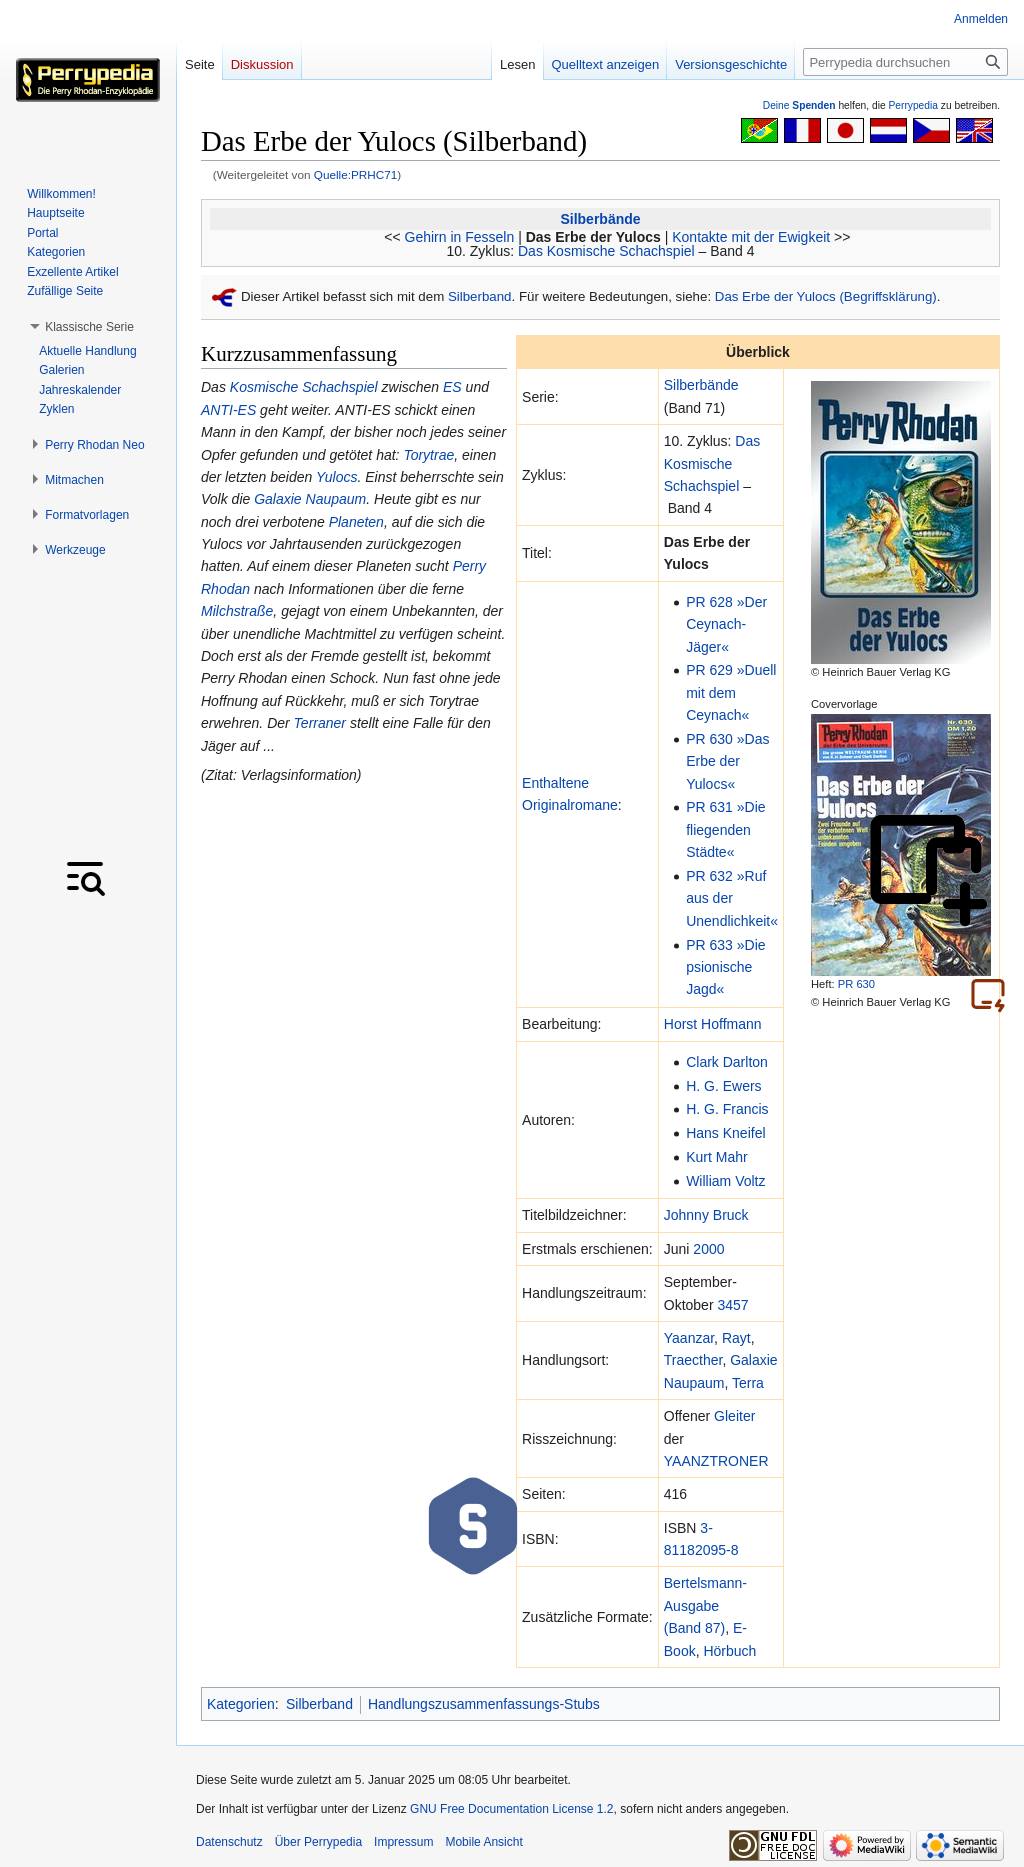 This screenshot has height=1867, width=1024. I want to click on add a new device to your account, so click(926, 865).